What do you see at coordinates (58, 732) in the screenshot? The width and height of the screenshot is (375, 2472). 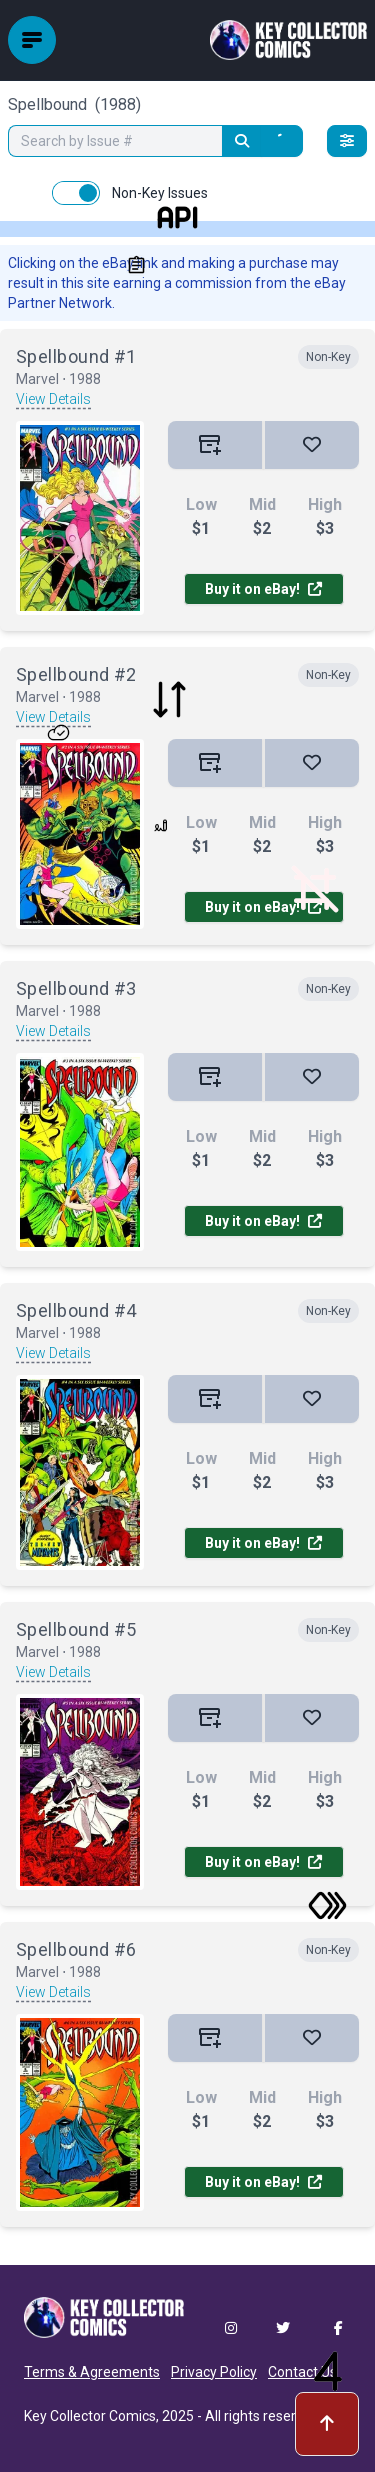 I see `file successfully uploaded to cloud storage` at bounding box center [58, 732].